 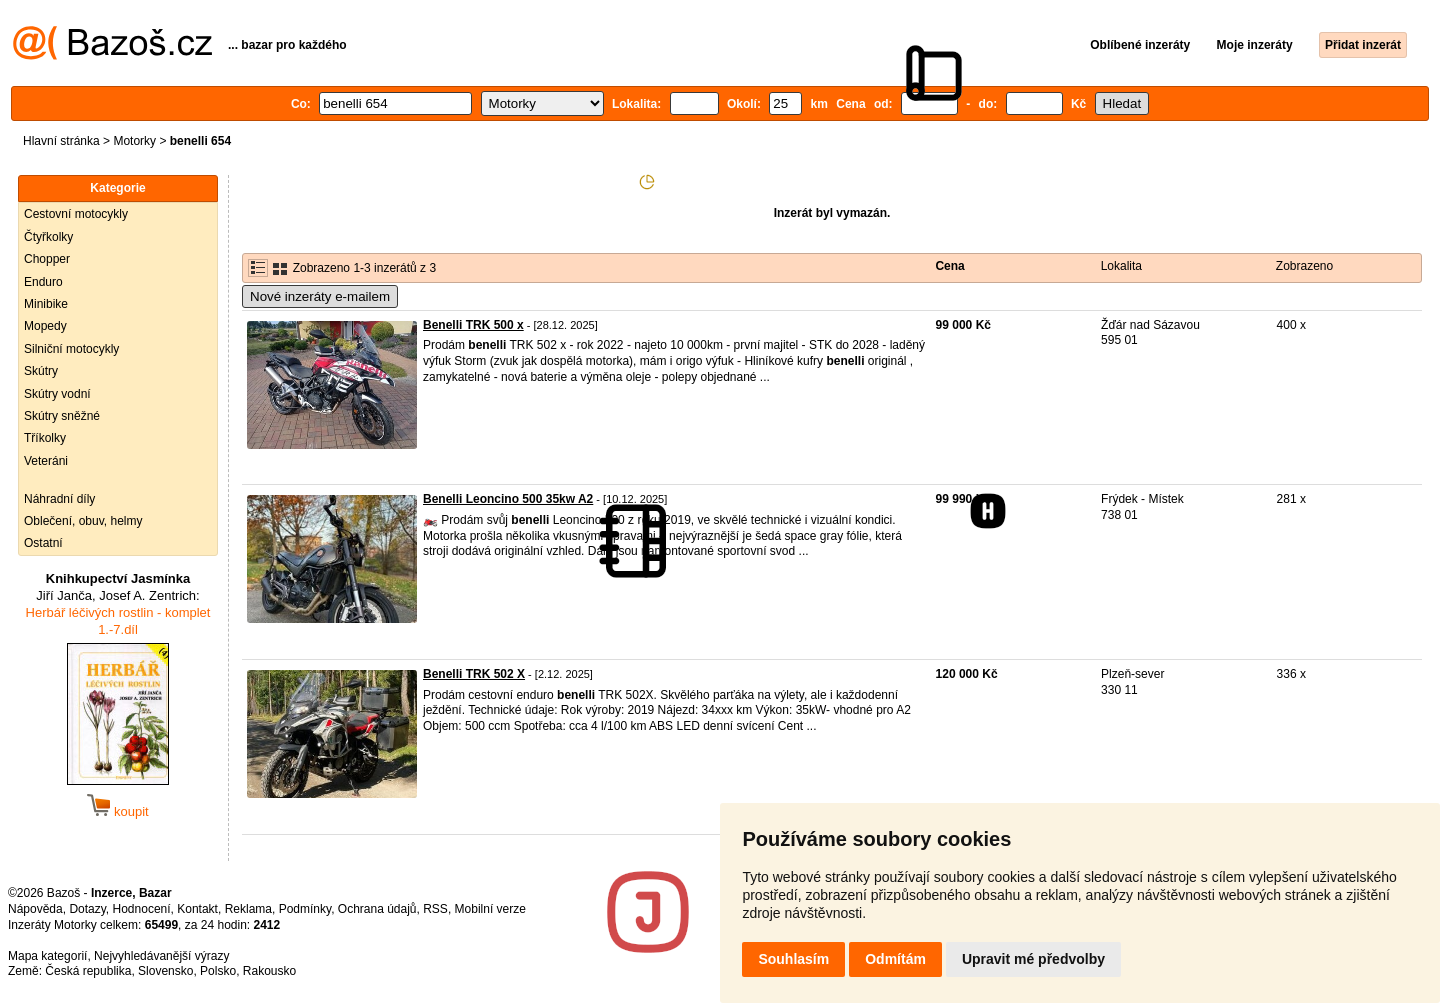 I want to click on represents an app or service starting with the letter "j", so click(x=648, y=912).